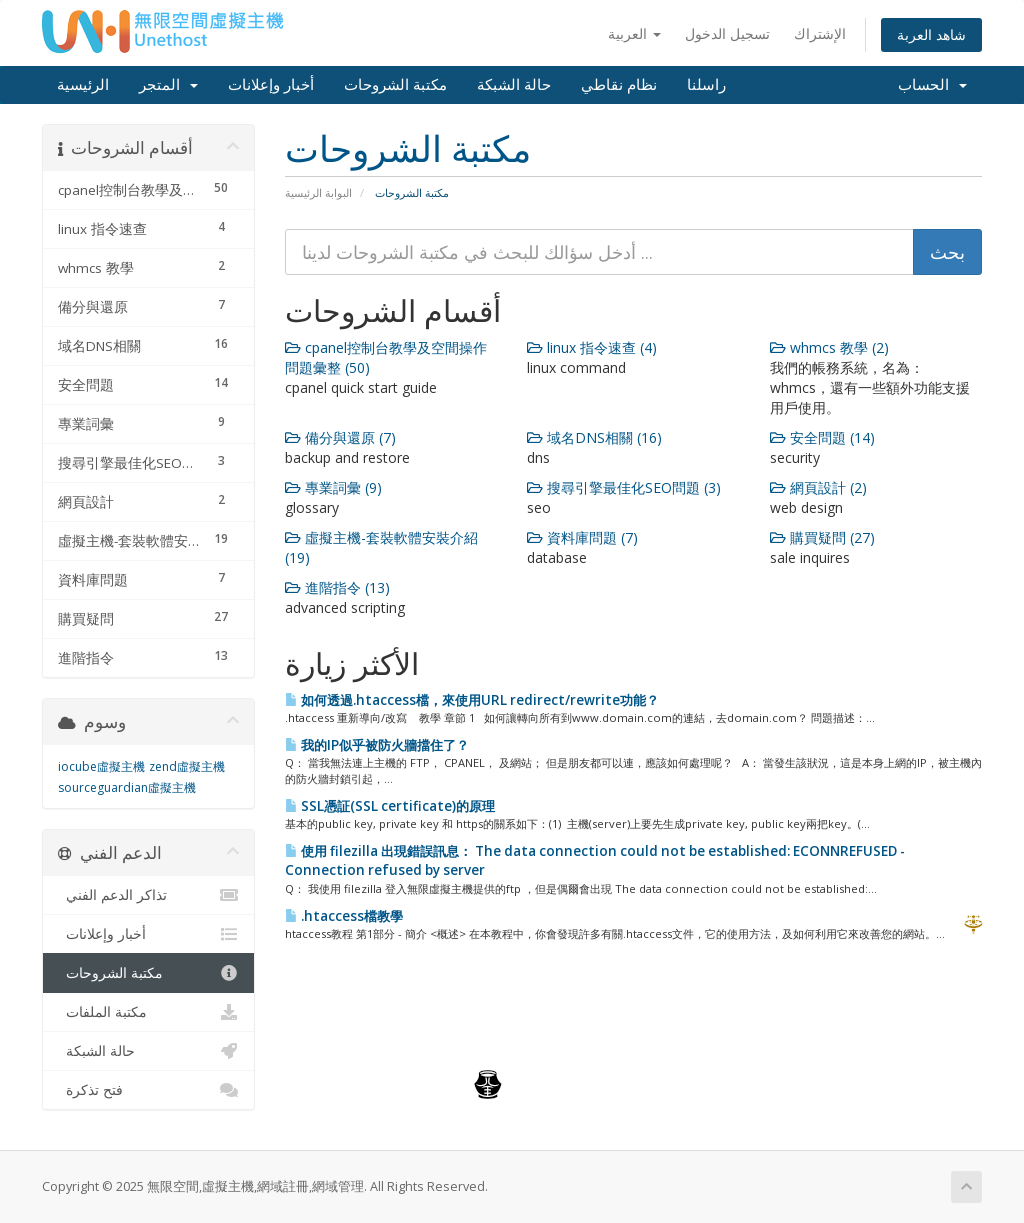 The height and width of the screenshot is (1223, 1024). I want to click on equip leather armor to your character, so click(487, 1084).